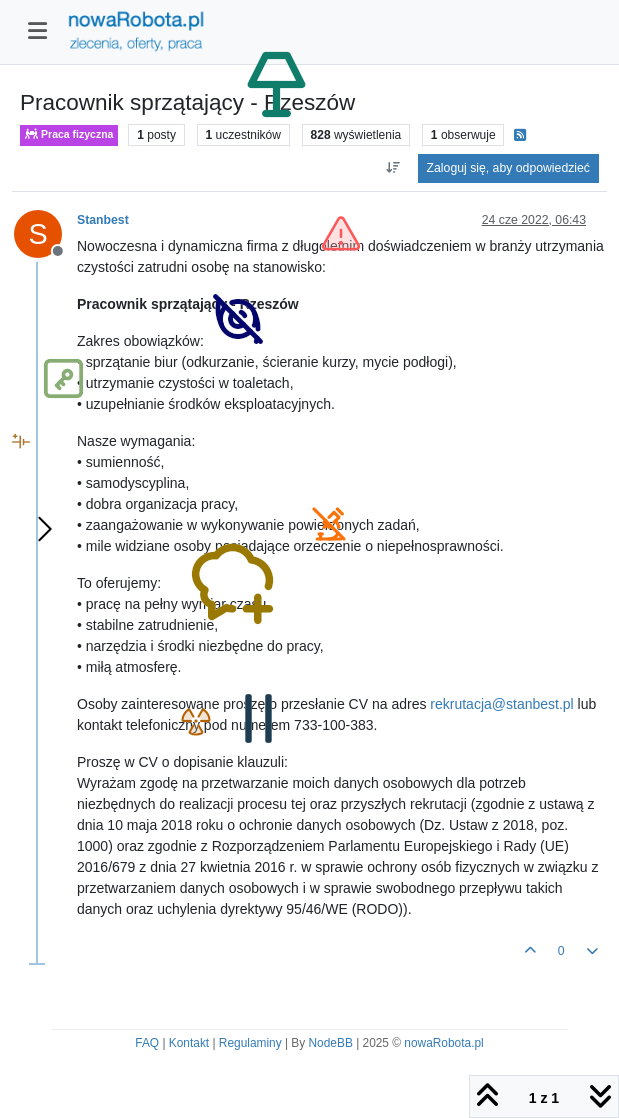 The height and width of the screenshot is (1118, 619). What do you see at coordinates (21, 442) in the screenshot?
I see `add a new cell to the circuit diagram` at bounding box center [21, 442].